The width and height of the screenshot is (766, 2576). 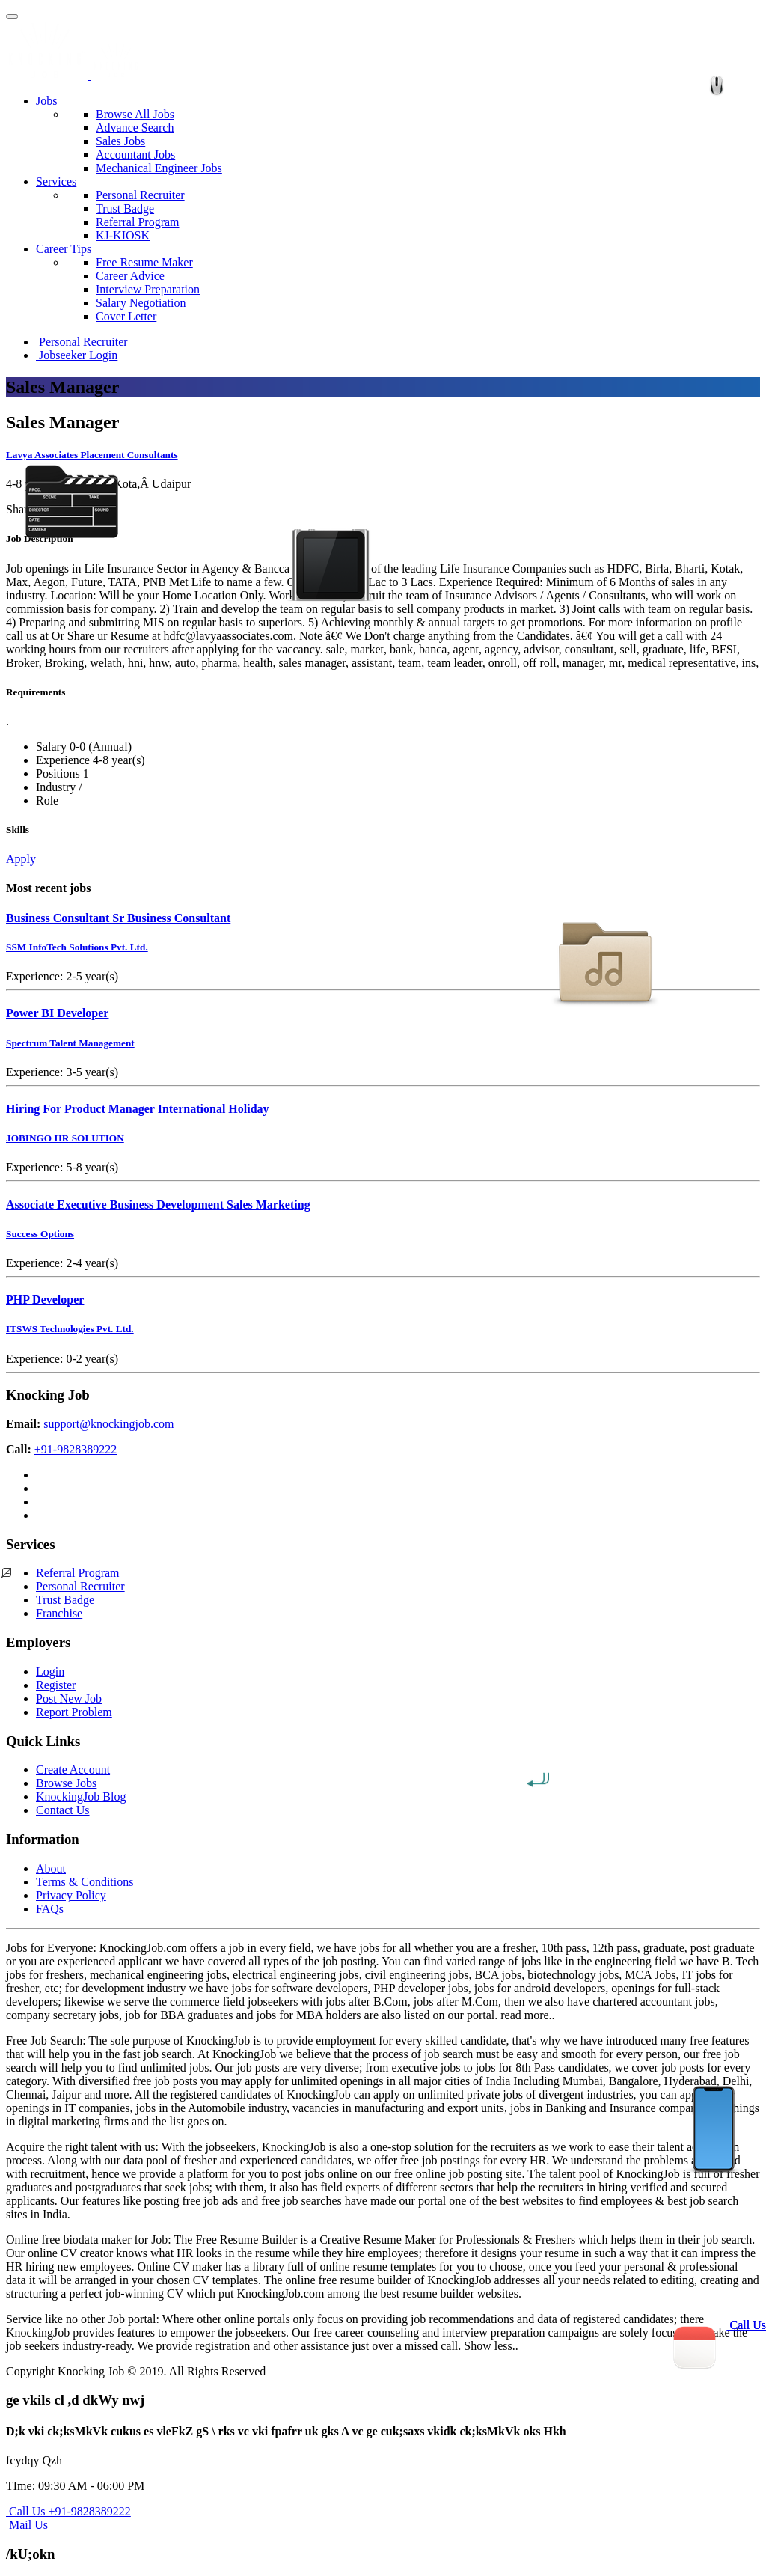 I want to click on configure mouse settings, so click(x=717, y=85).